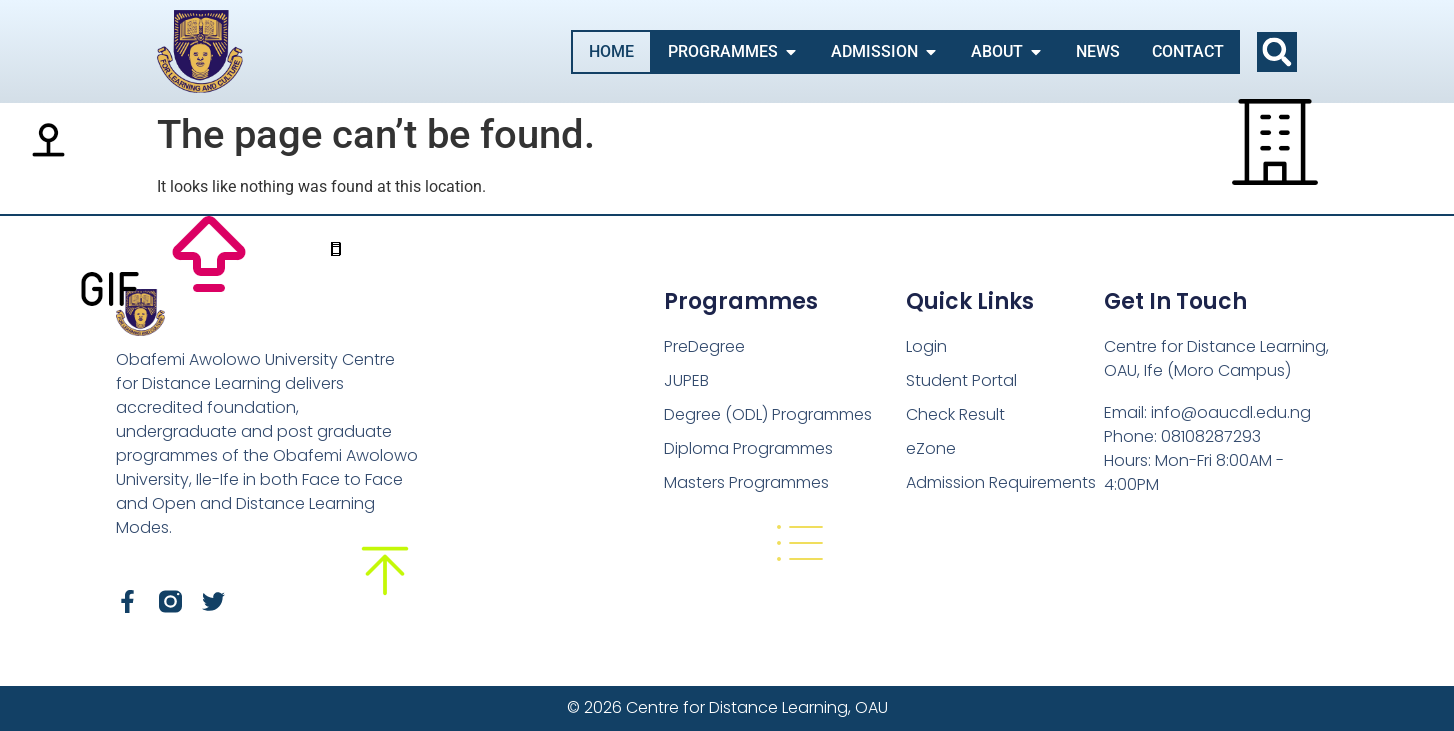 This screenshot has width=1454, height=731. Describe the element at coordinates (336, 249) in the screenshot. I see `view mobile ad placements` at that location.